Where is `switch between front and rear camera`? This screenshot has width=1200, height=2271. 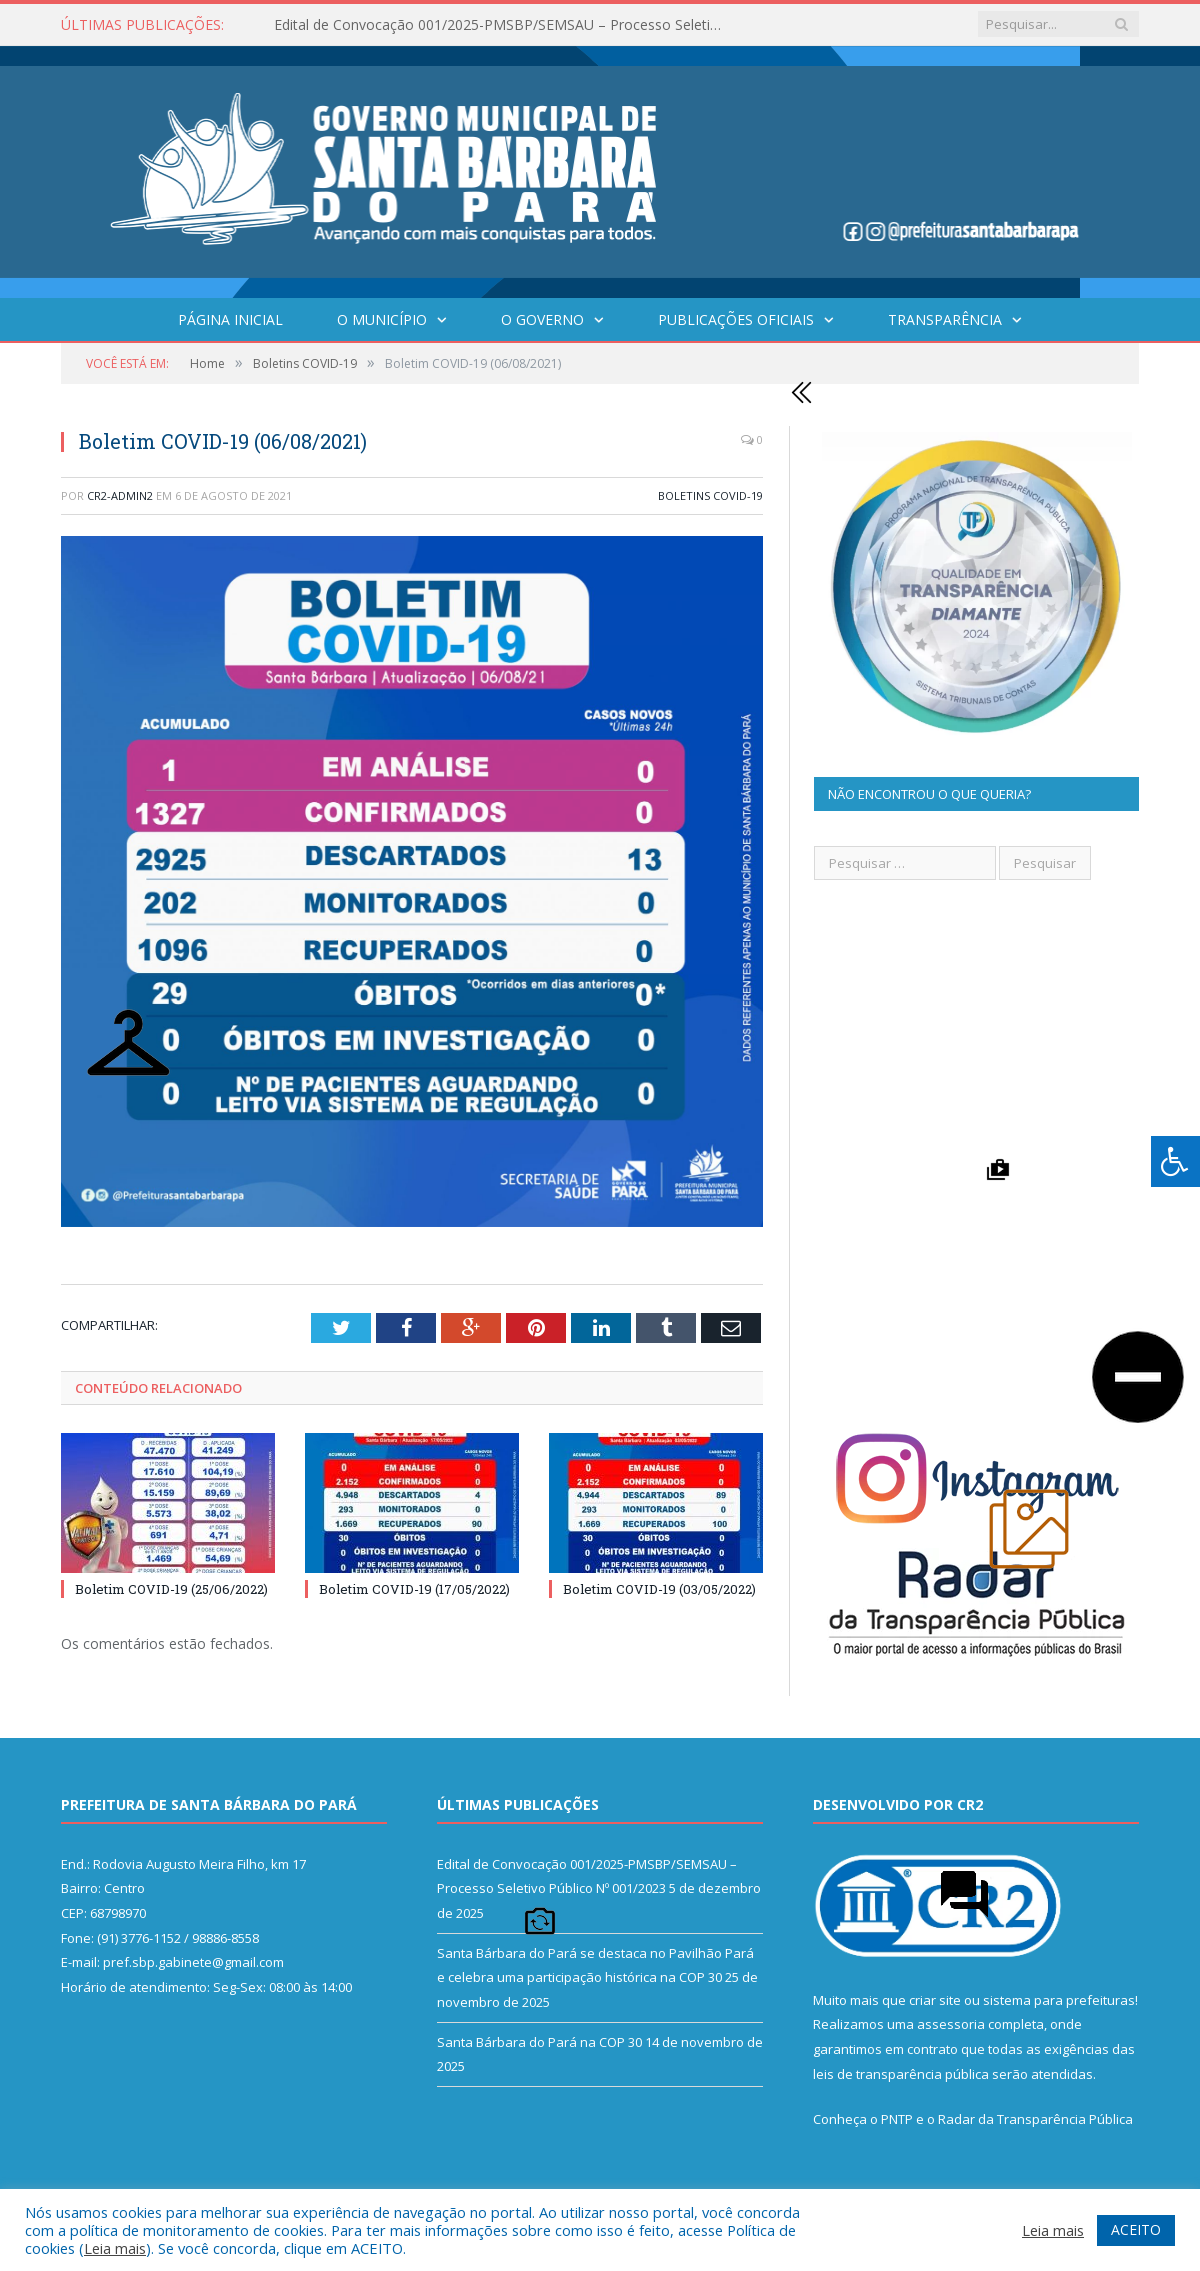
switch between front and rear camera is located at coordinates (540, 1921).